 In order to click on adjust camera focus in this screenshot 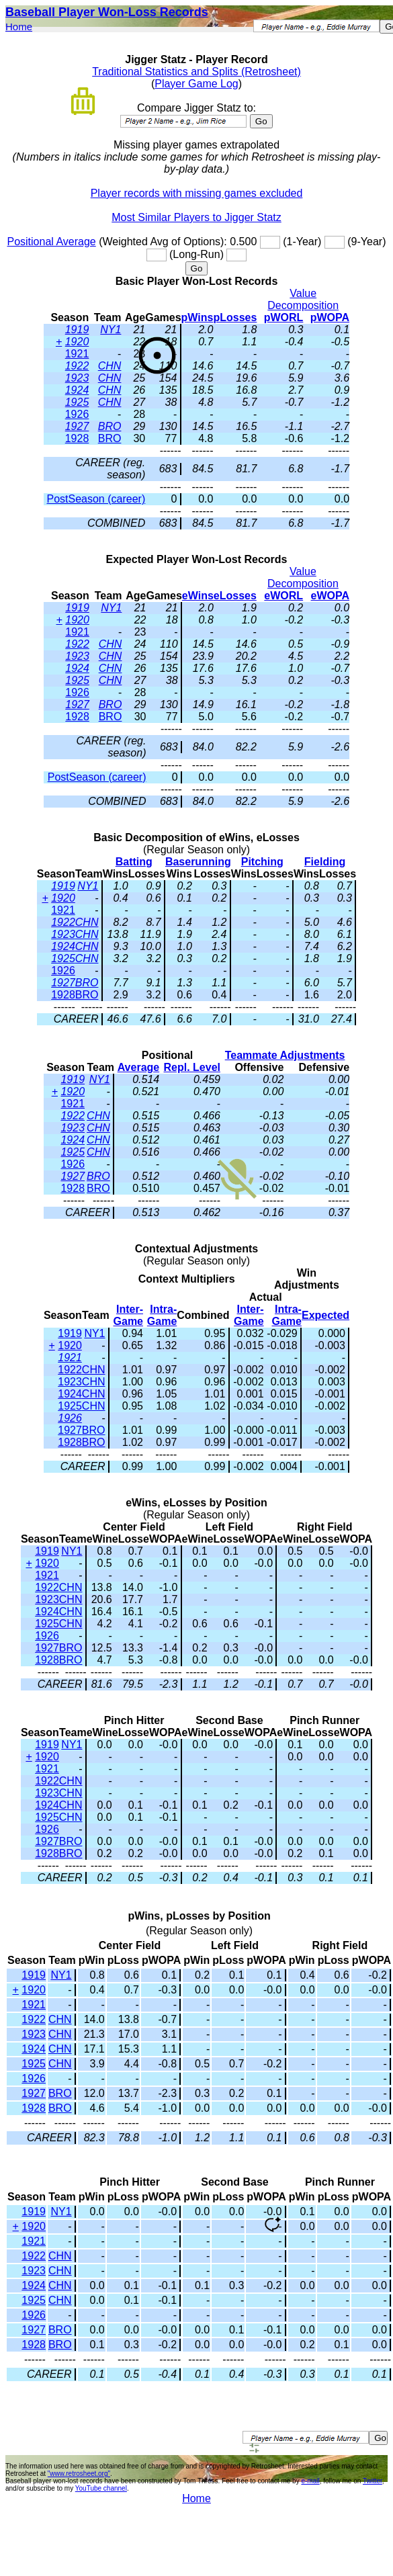, I will do `click(157, 355)`.